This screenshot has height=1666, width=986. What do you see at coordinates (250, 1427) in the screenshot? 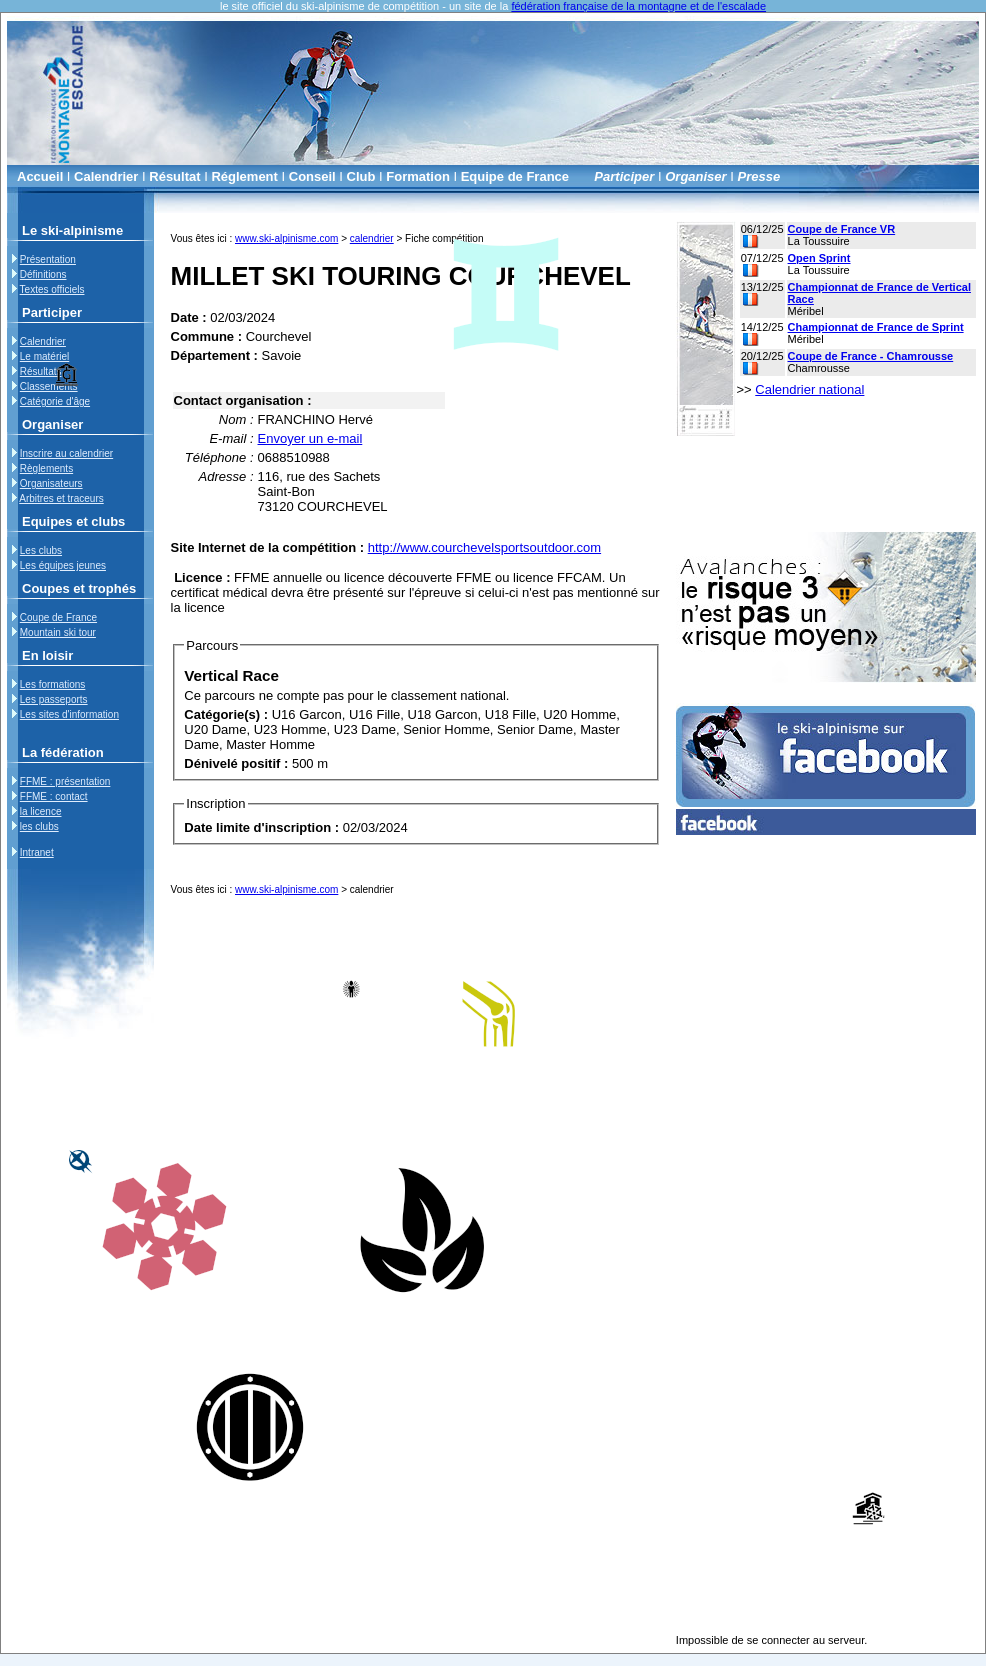
I see `access defense or protection settings` at bounding box center [250, 1427].